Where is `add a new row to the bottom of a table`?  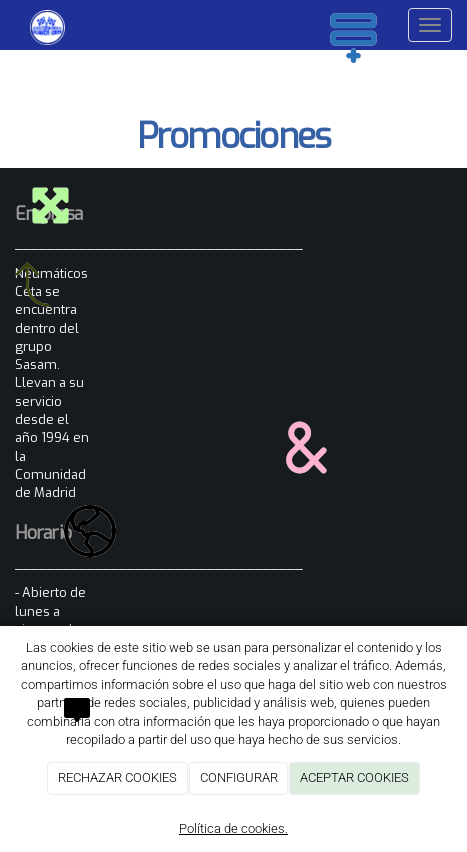 add a new row to the bottom of a table is located at coordinates (353, 34).